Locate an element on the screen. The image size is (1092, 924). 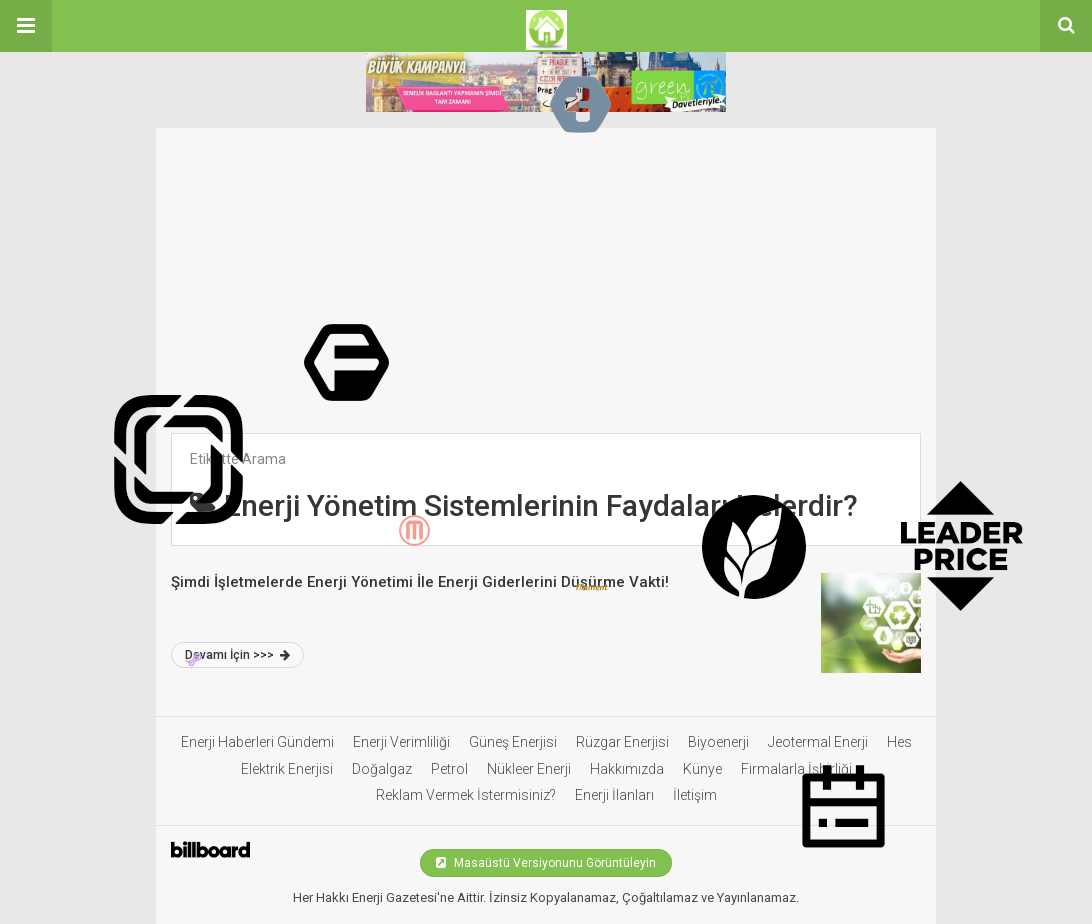
leader price brand logo is located at coordinates (962, 546).